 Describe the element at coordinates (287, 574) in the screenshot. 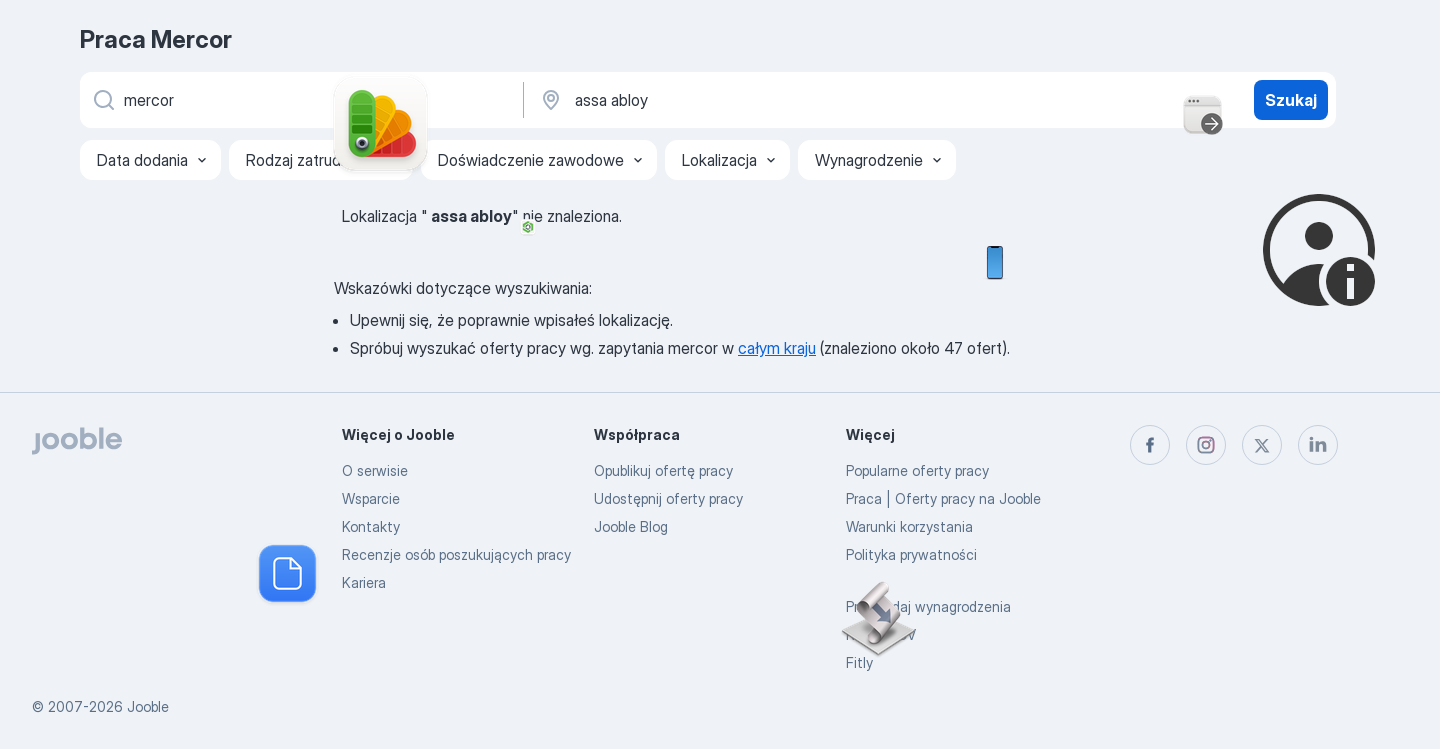

I see `open document preferences` at that location.